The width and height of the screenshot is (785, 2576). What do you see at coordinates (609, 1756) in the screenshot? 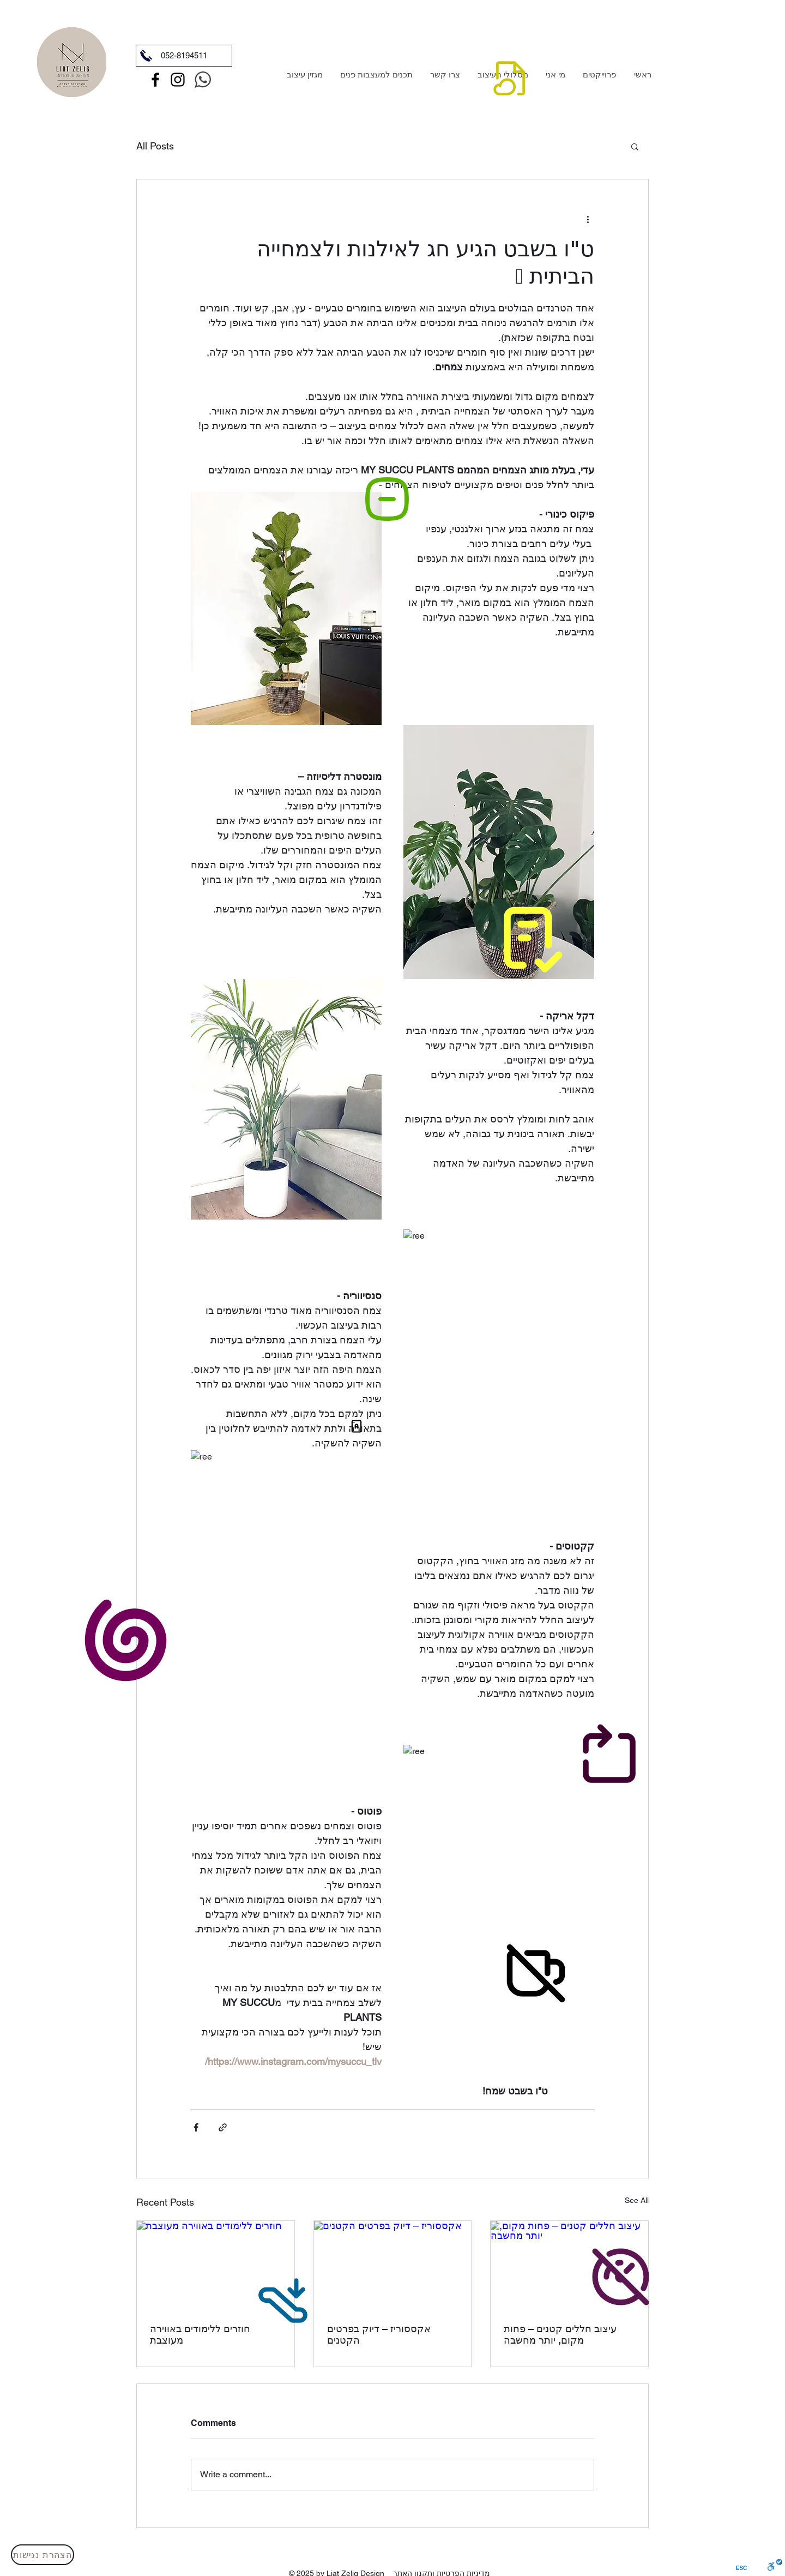
I see `rotate element clockwise` at bounding box center [609, 1756].